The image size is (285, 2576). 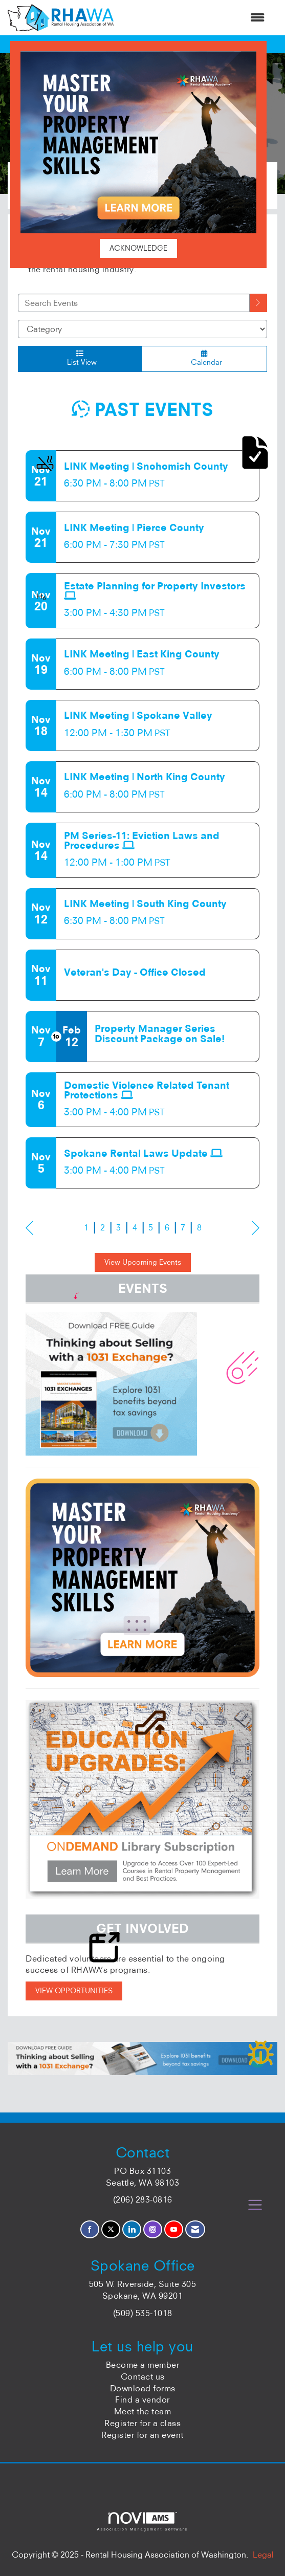 What do you see at coordinates (76, 1296) in the screenshot?
I see `go back and down in navigation` at bounding box center [76, 1296].